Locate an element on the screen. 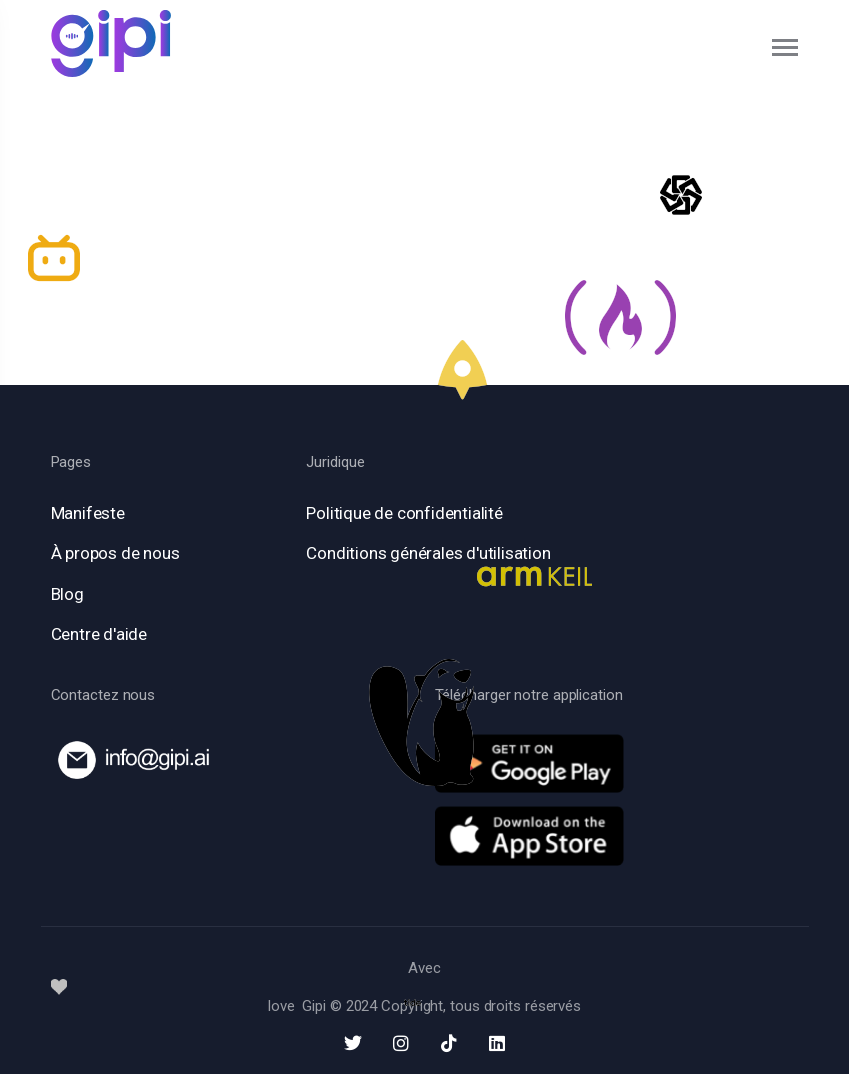 This screenshot has width=849, height=1075. images.cv logo is located at coordinates (681, 195).